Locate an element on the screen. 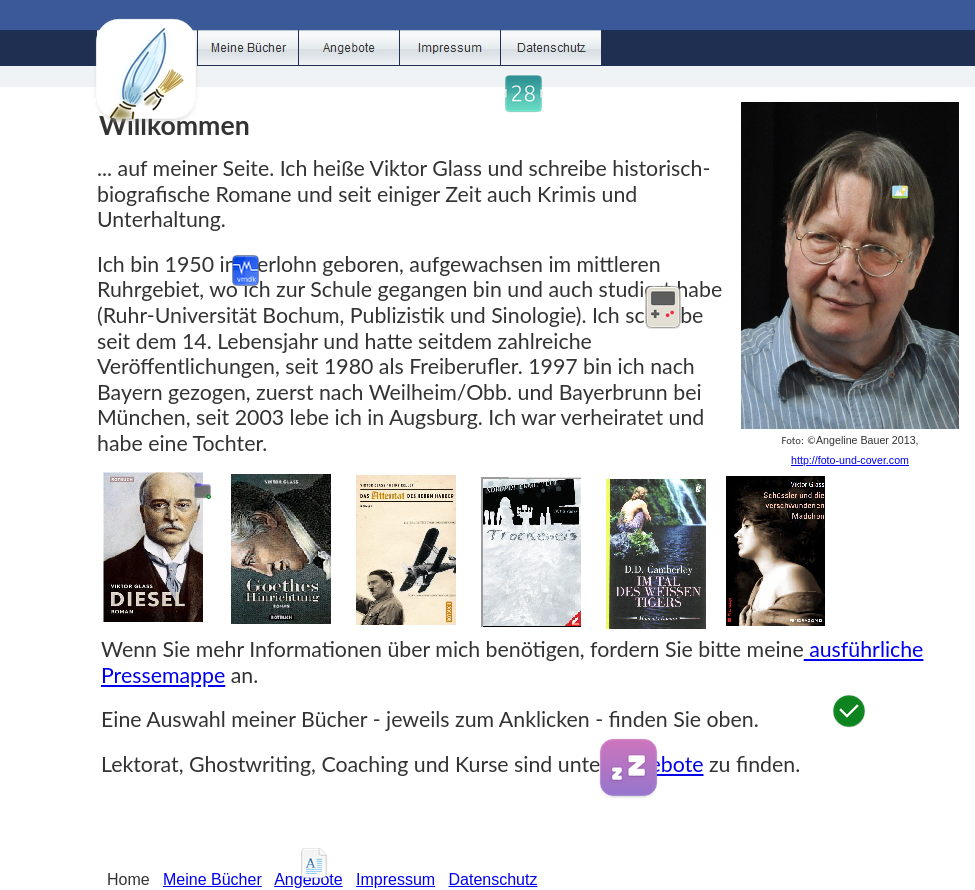 The height and width of the screenshot is (890, 975). a virtualbox virtual machine disk file is located at coordinates (245, 270).